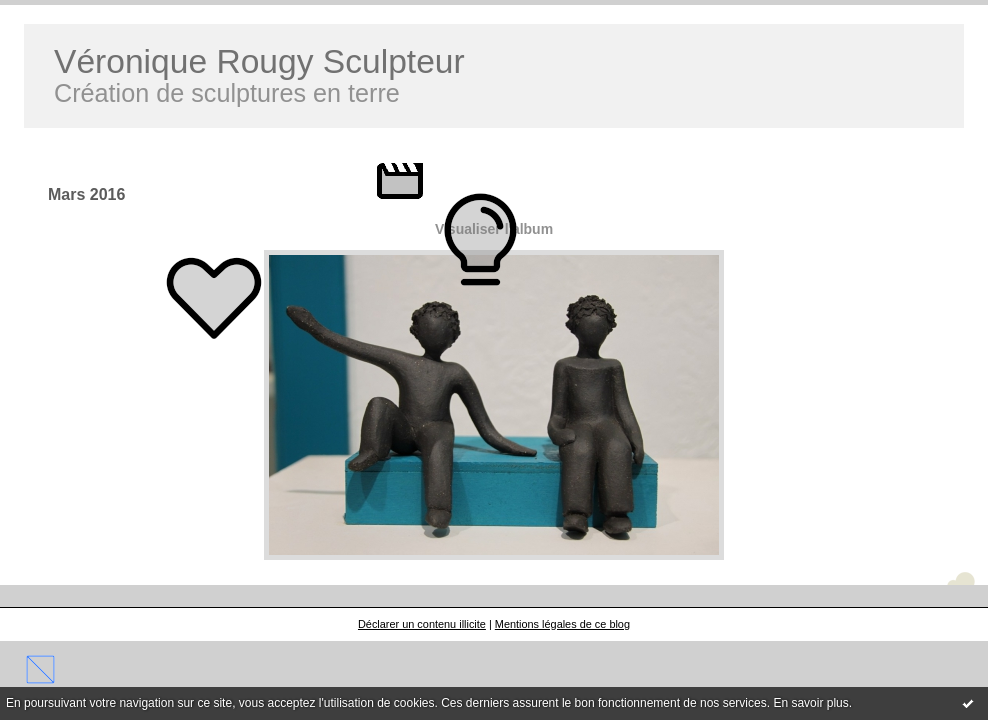 This screenshot has width=988, height=720. Describe the element at coordinates (214, 295) in the screenshot. I see `add to favorites` at that location.